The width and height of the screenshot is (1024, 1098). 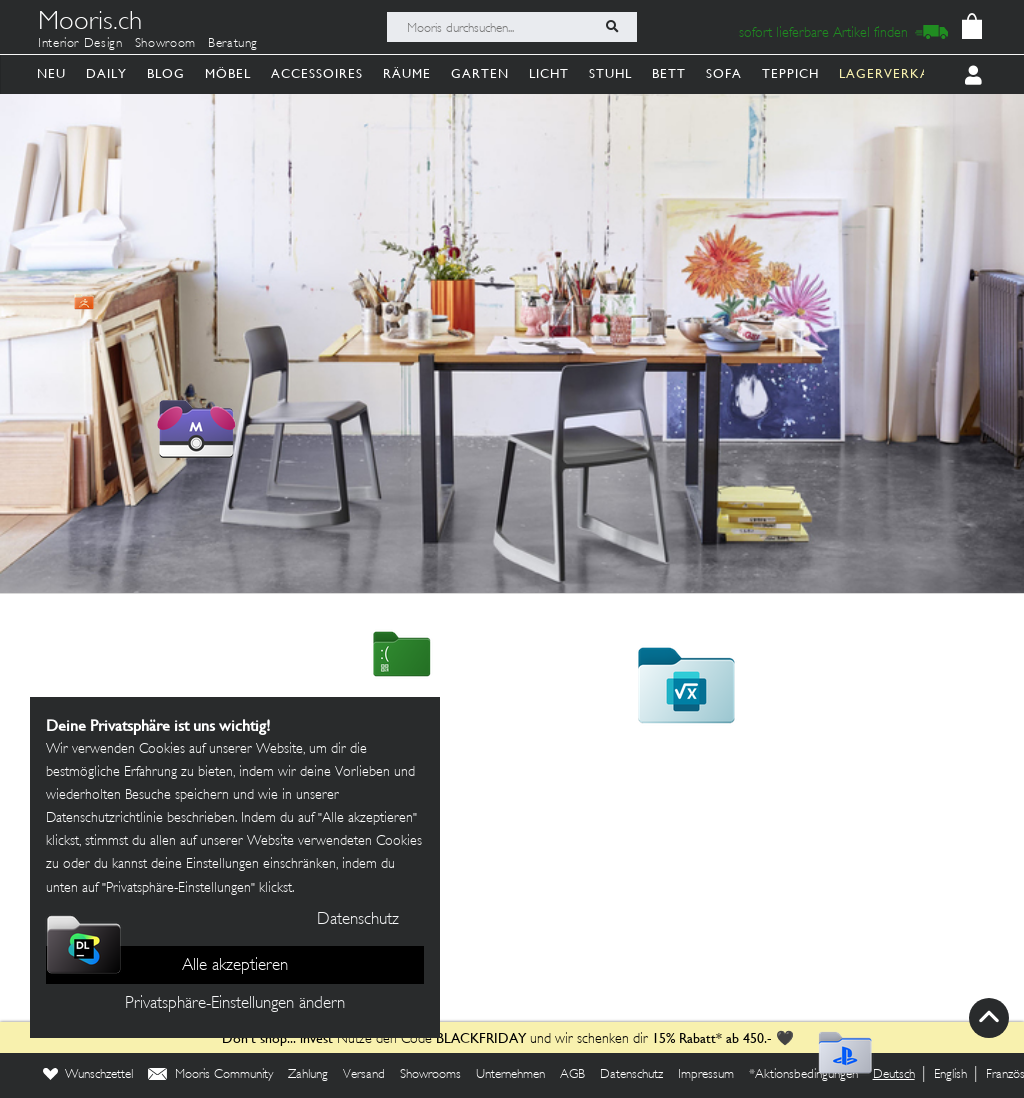 What do you see at coordinates (84, 302) in the screenshot?
I see `open zbrush project files folder` at bounding box center [84, 302].